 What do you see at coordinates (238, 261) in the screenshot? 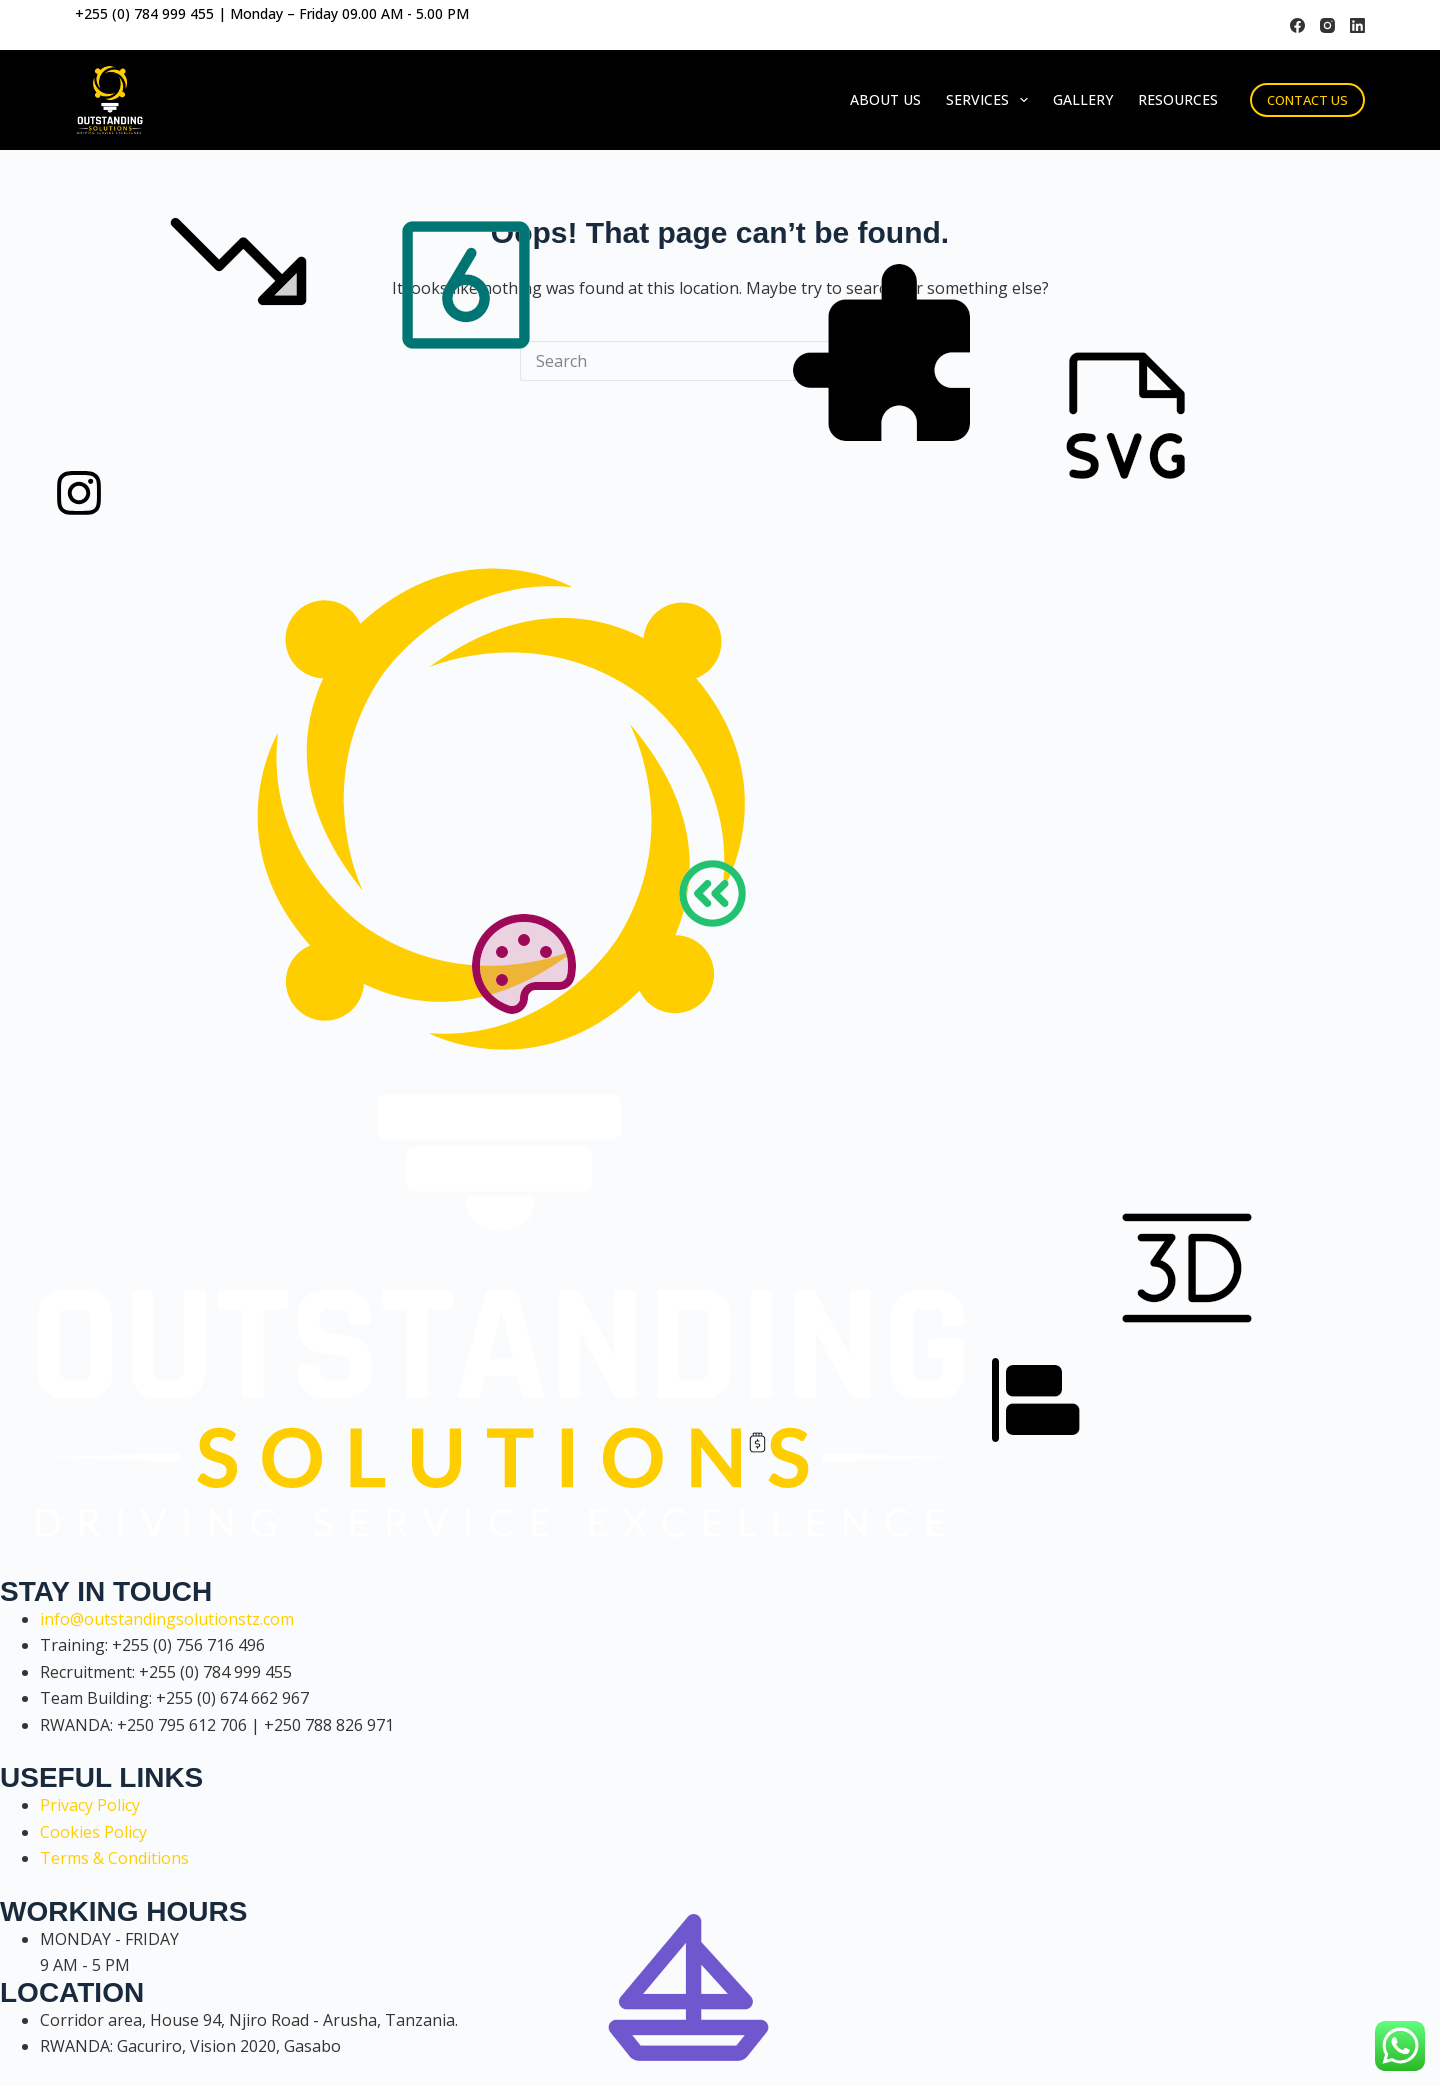
I see `indicates a downward trend or decline in data` at bounding box center [238, 261].